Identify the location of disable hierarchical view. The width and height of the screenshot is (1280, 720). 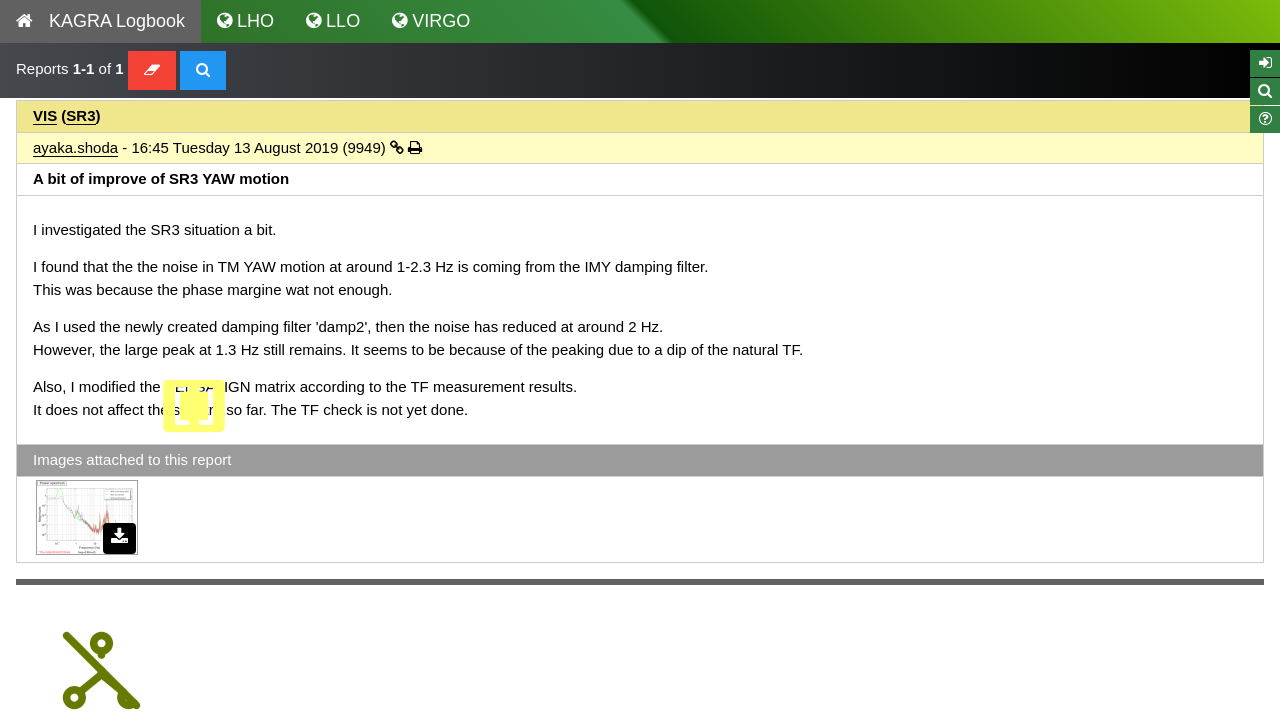
(101, 670).